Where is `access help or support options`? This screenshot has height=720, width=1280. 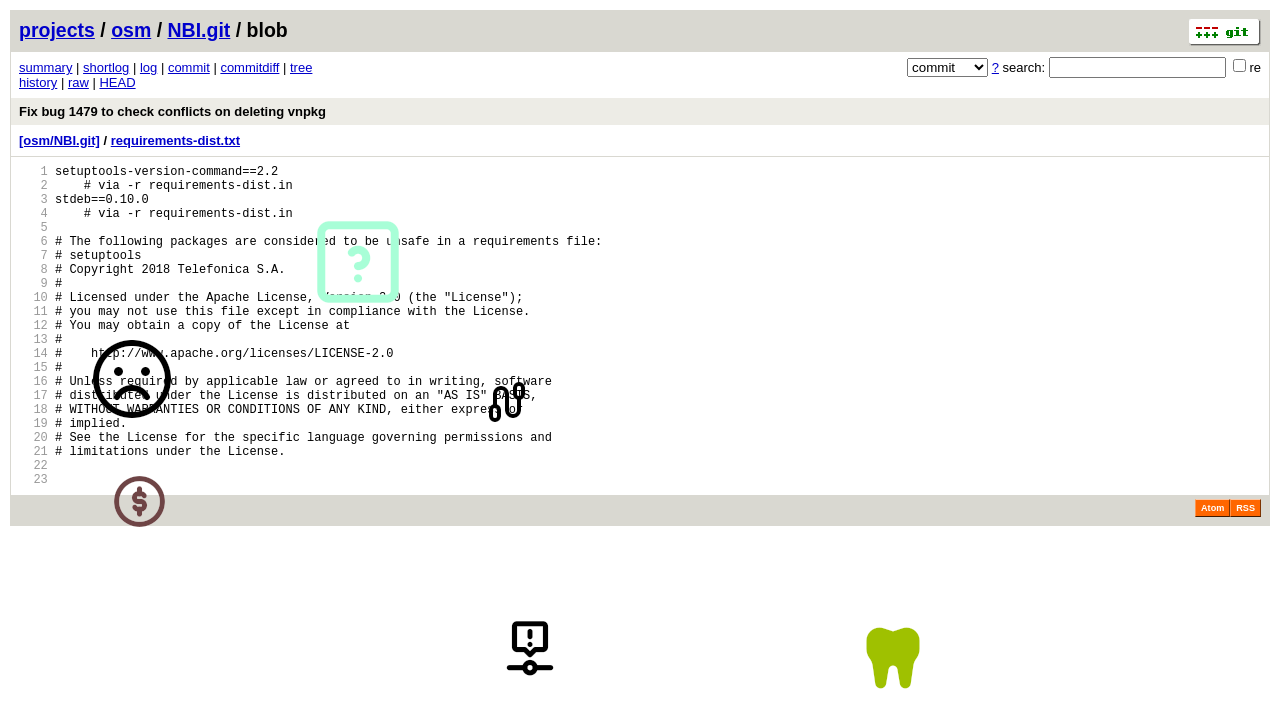 access help or support options is located at coordinates (358, 262).